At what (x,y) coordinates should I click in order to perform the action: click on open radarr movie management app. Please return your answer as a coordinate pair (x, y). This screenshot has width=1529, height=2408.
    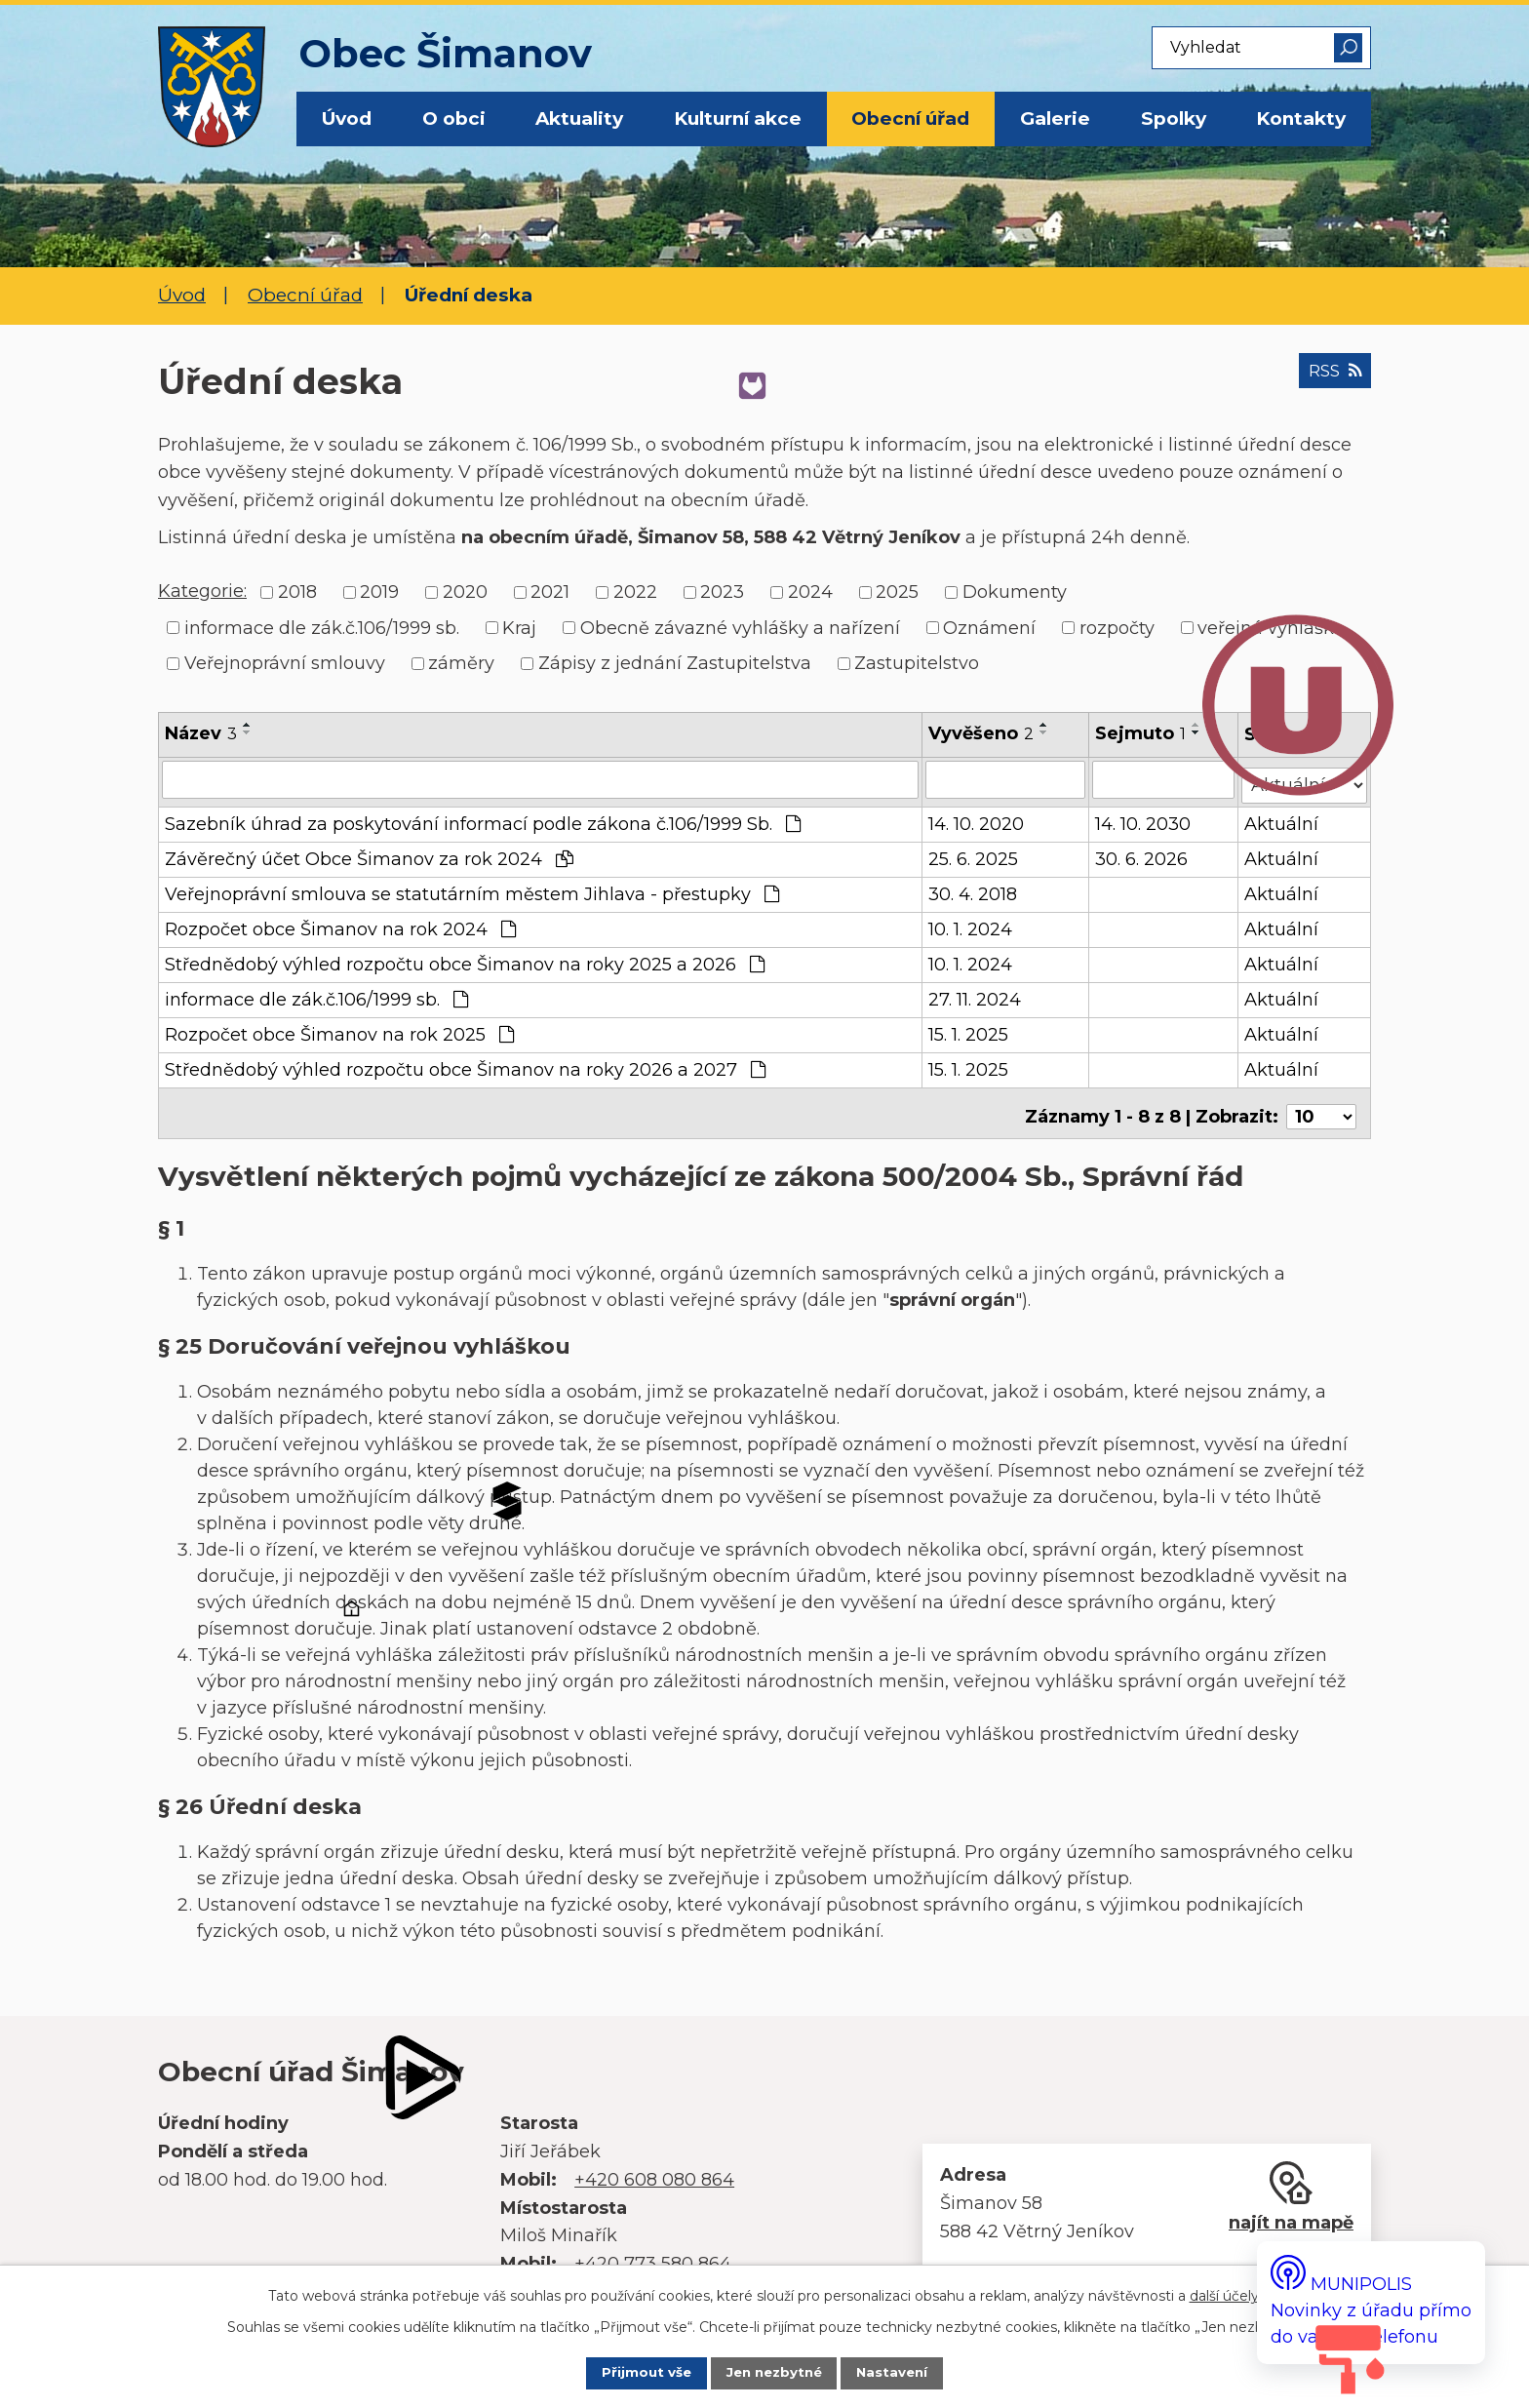
    Looking at the image, I should click on (423, 2077).